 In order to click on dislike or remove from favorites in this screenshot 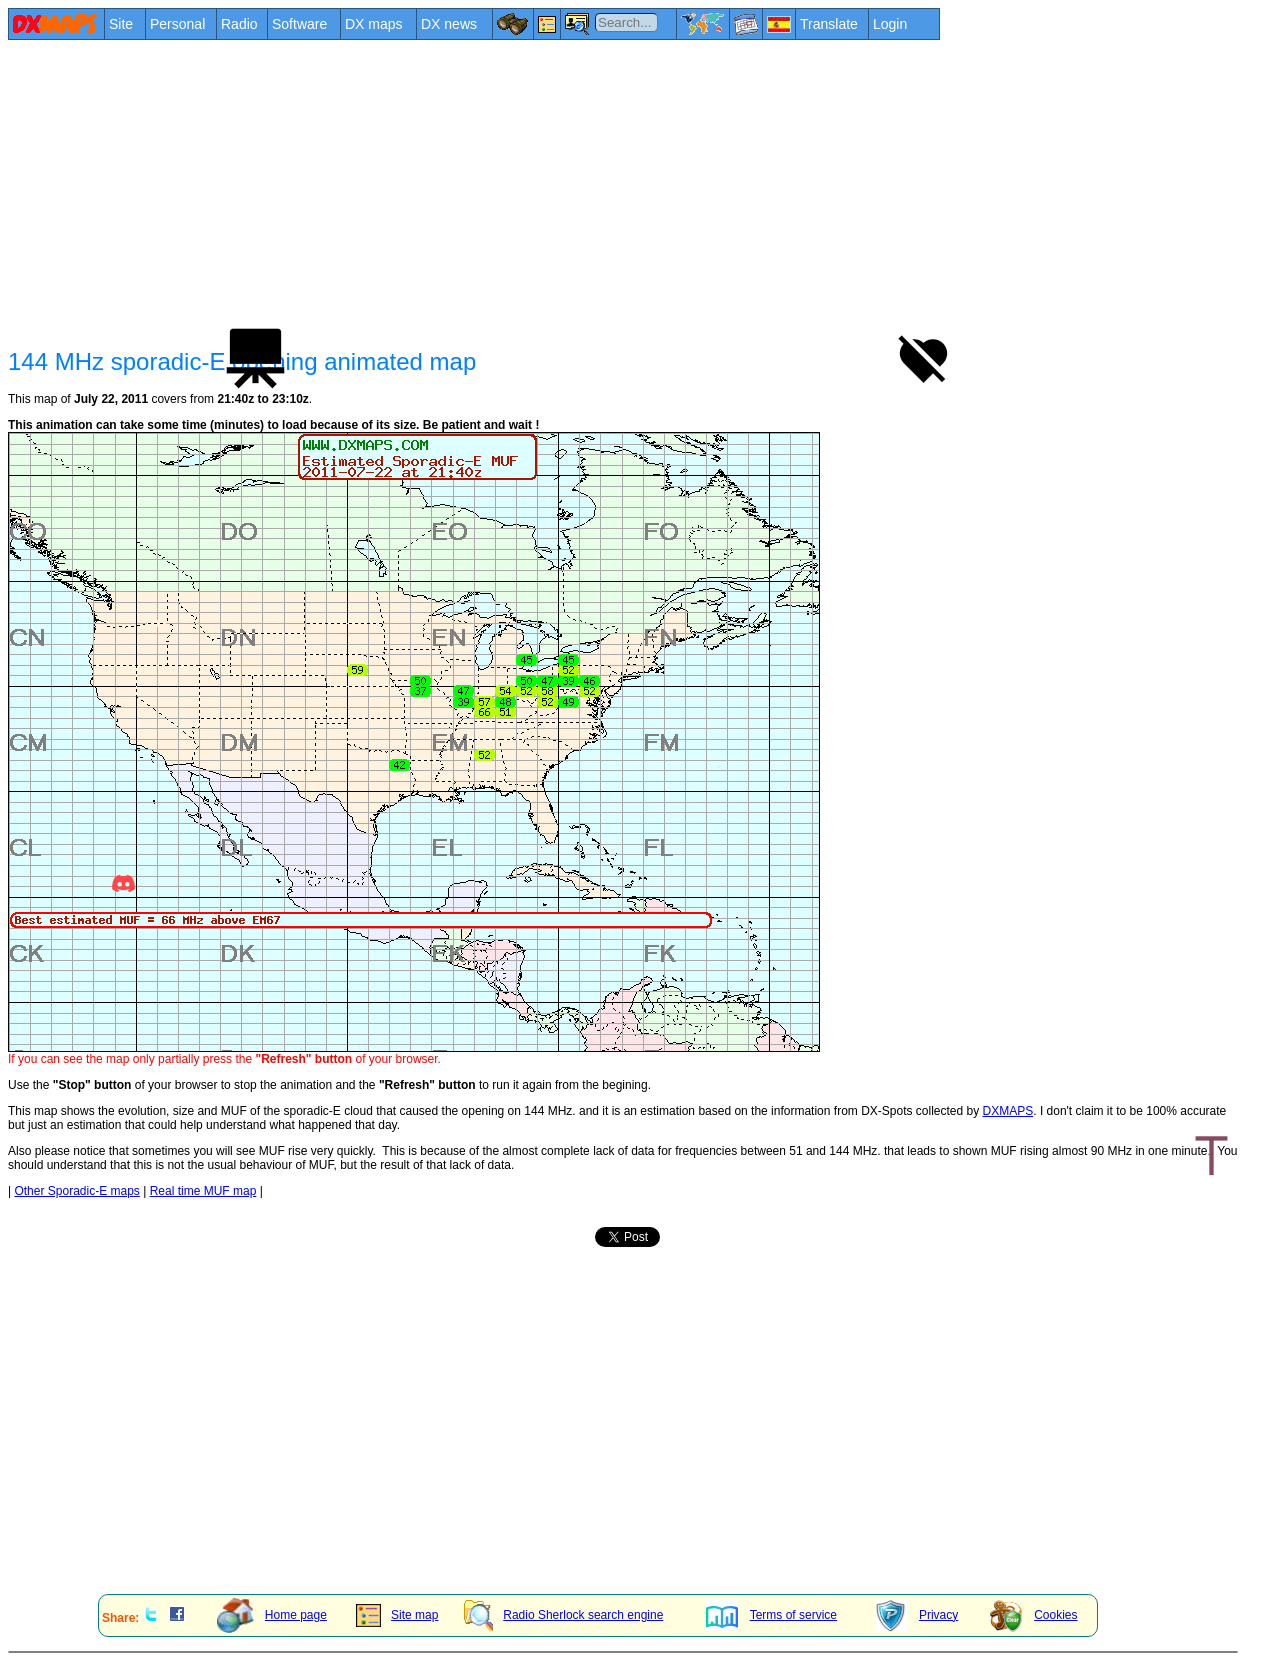, I will do `click(923, 360)`.